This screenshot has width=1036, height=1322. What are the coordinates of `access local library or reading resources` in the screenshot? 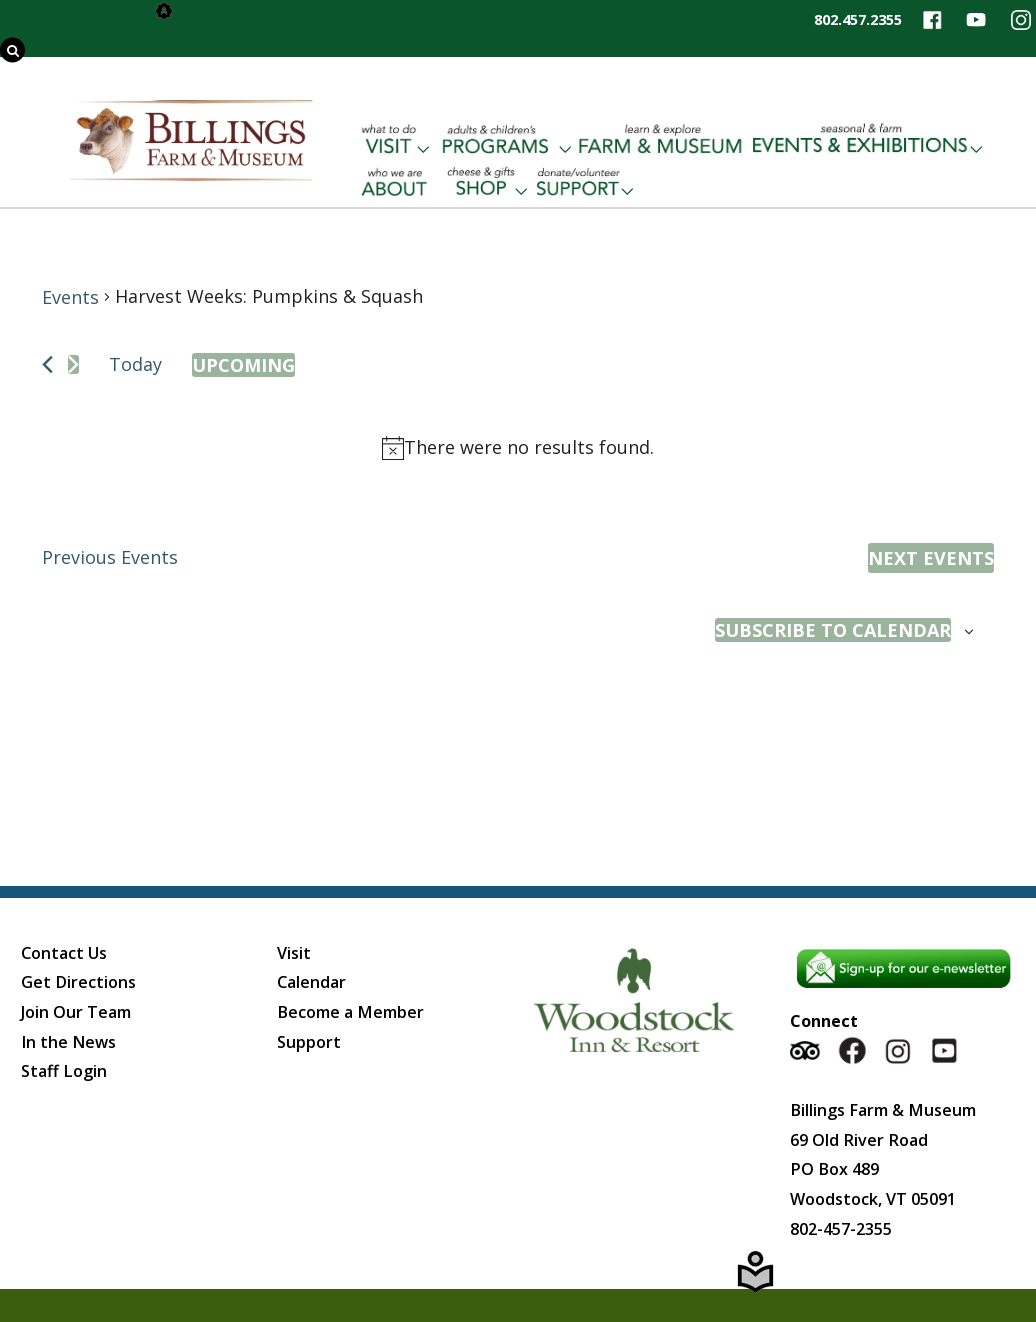 It's located at (755, 1272).